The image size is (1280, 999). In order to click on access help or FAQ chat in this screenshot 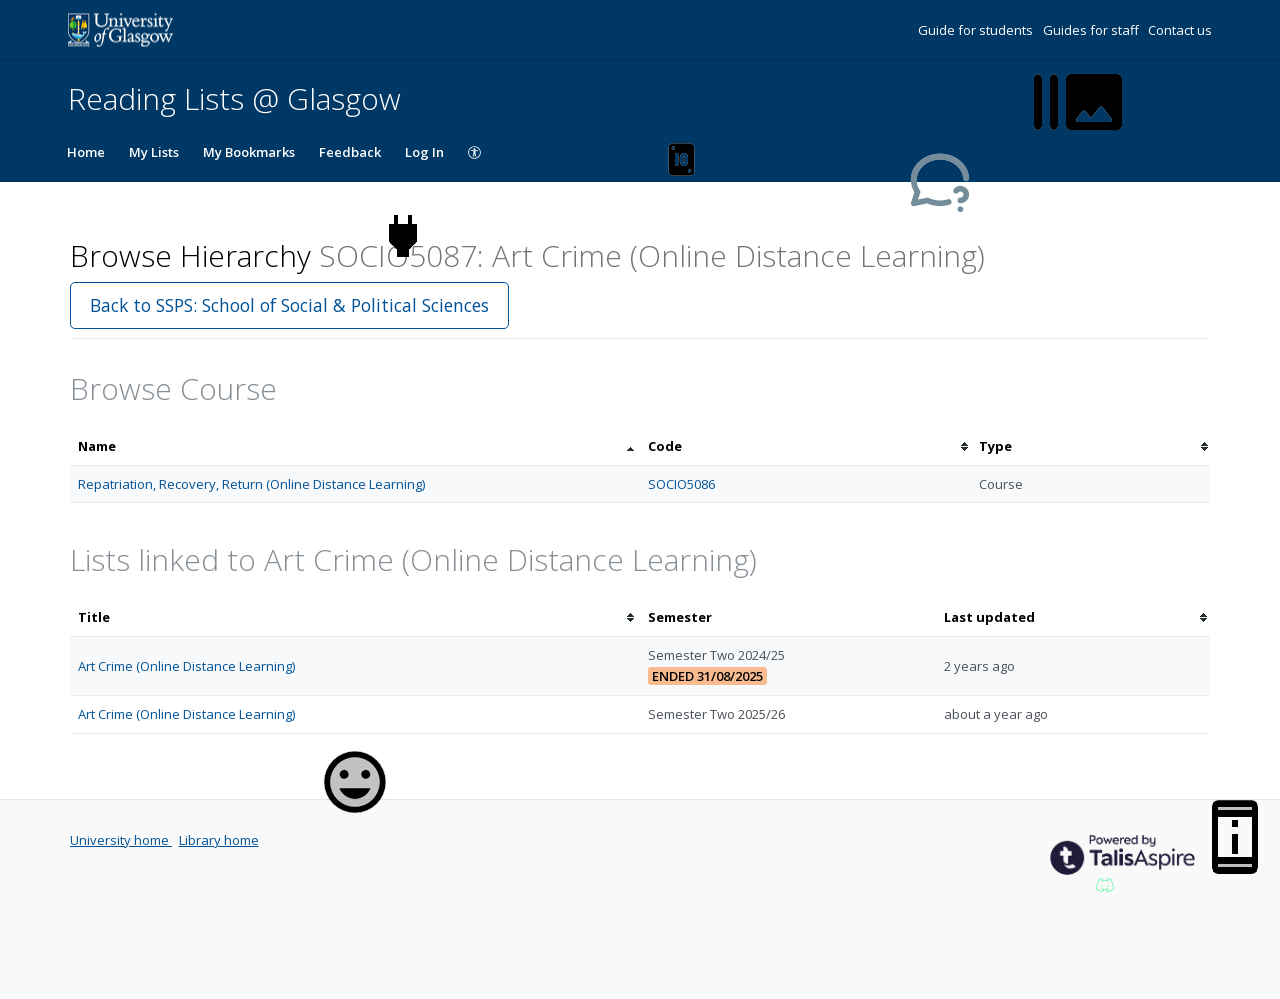, I will do `click(940, 180)`.